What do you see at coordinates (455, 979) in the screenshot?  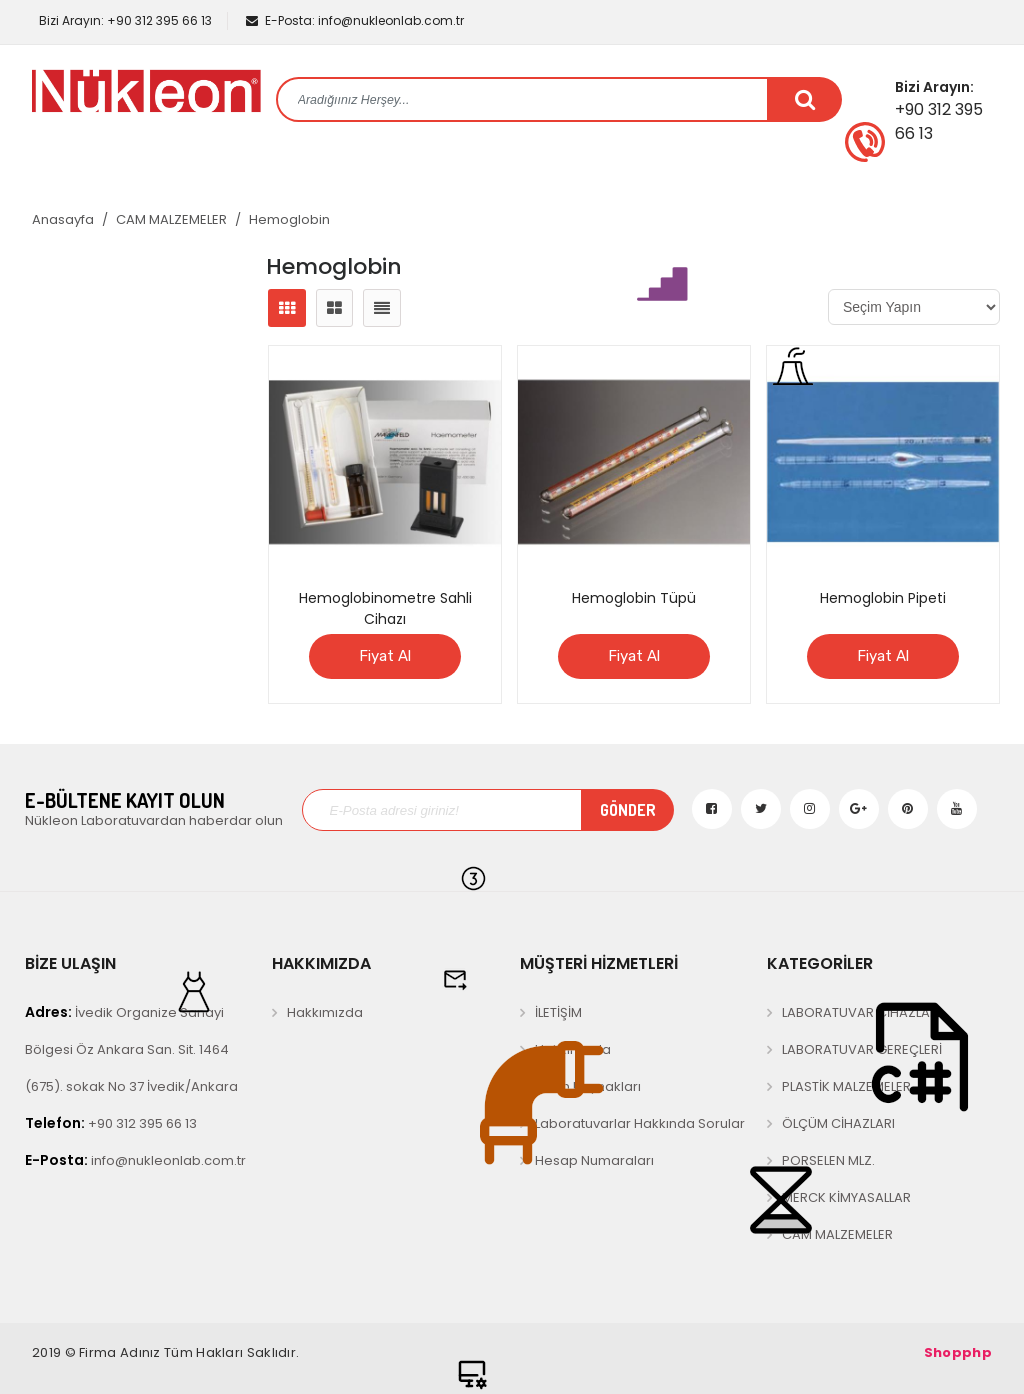 I see `forward an email to another recipient` at bounding box center [455, 979].